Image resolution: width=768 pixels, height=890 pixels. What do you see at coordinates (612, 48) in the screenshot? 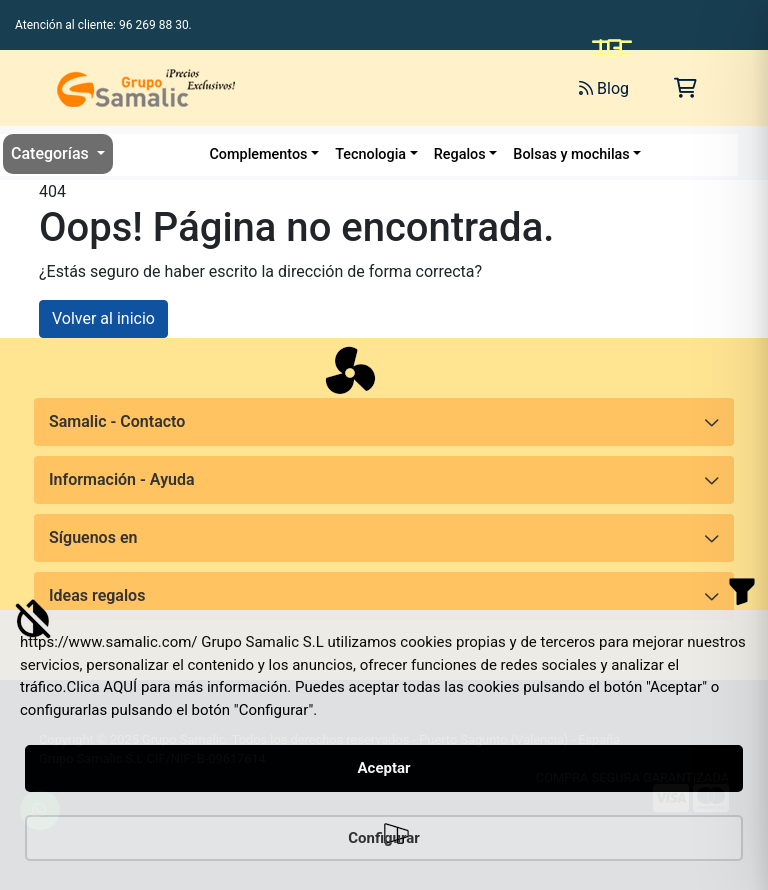
I see `adjust belt or strap settings` at bounding box center [612, 48].